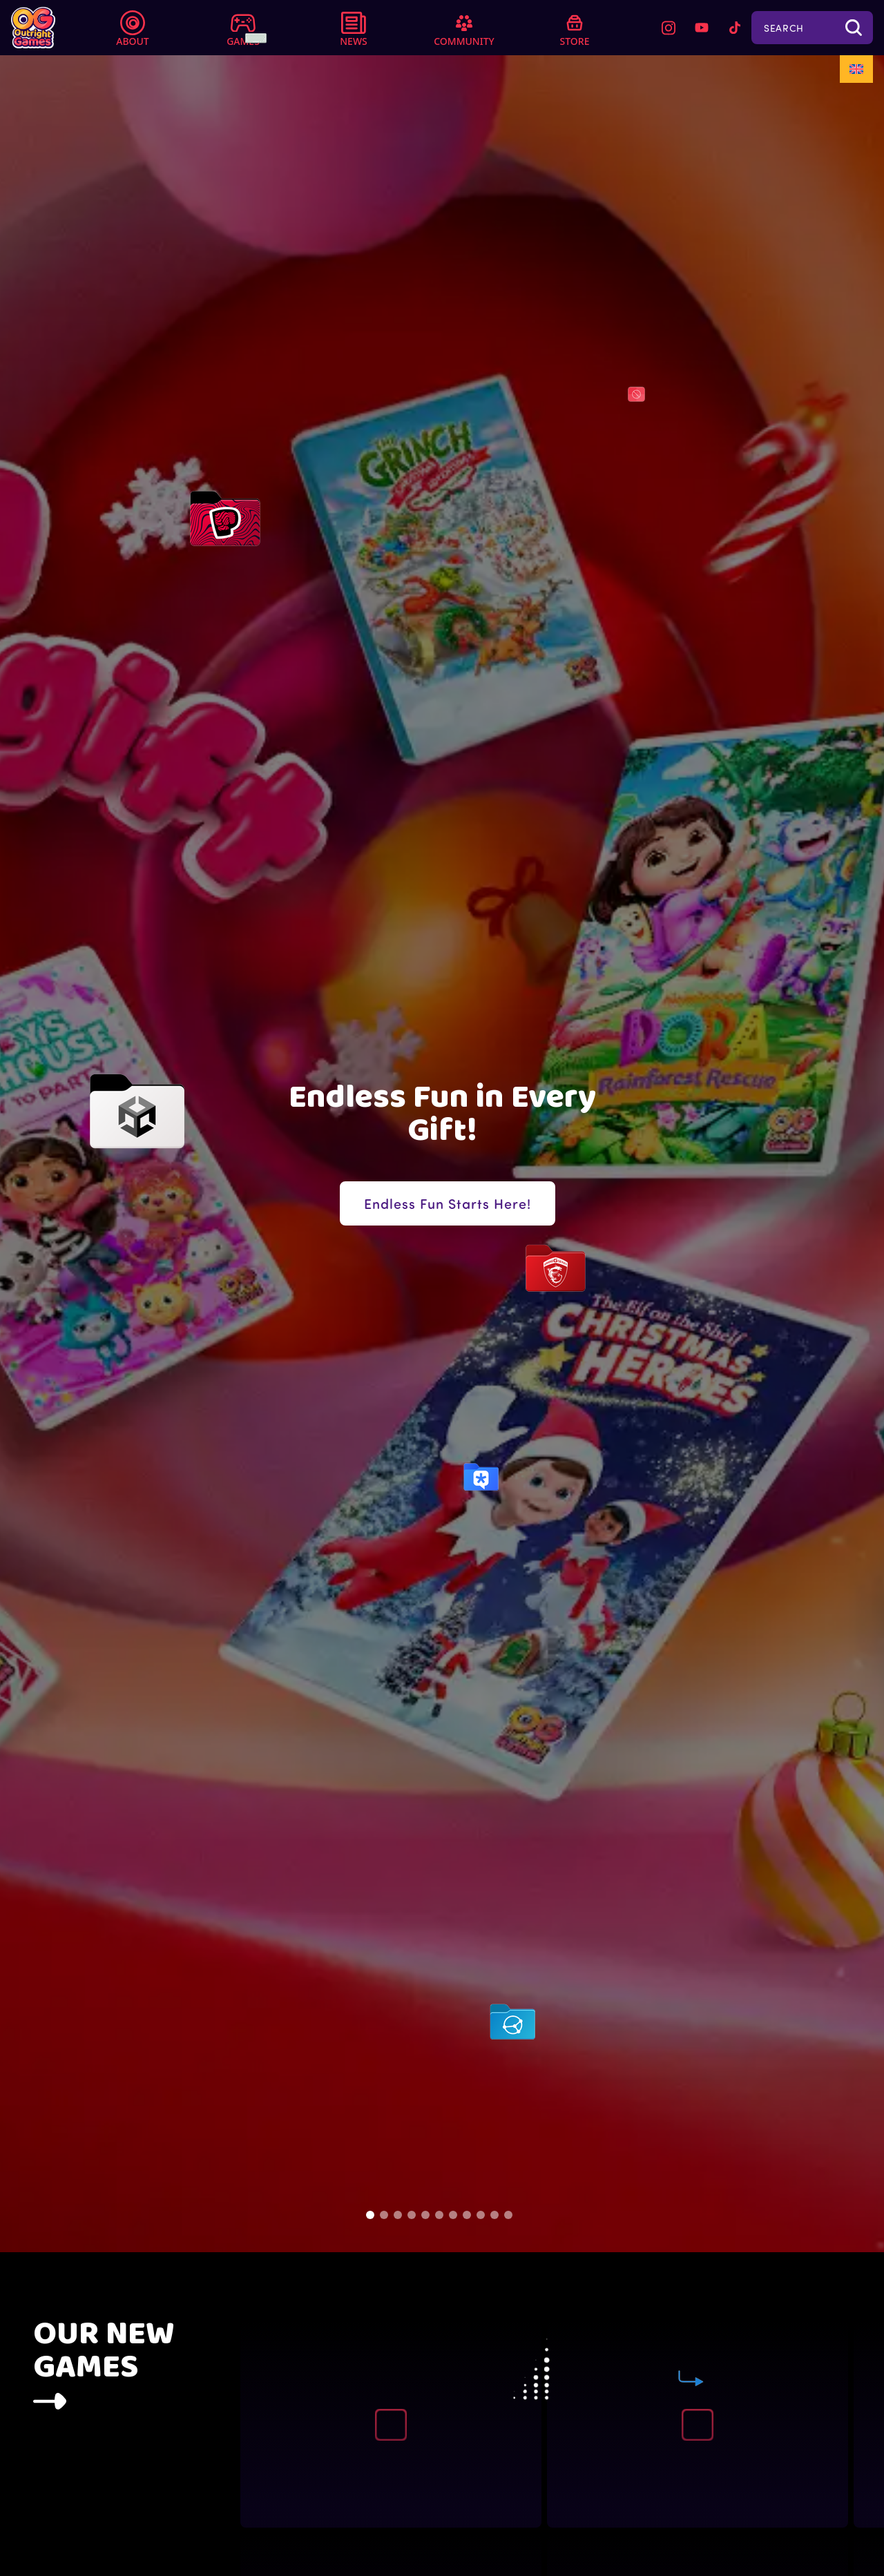 The image size is (884, 2576). What do you see at coordinates (224, 520) in the screenshot?
I see `open PewDiePie-themed content folder` at bounding box center [224, 520].